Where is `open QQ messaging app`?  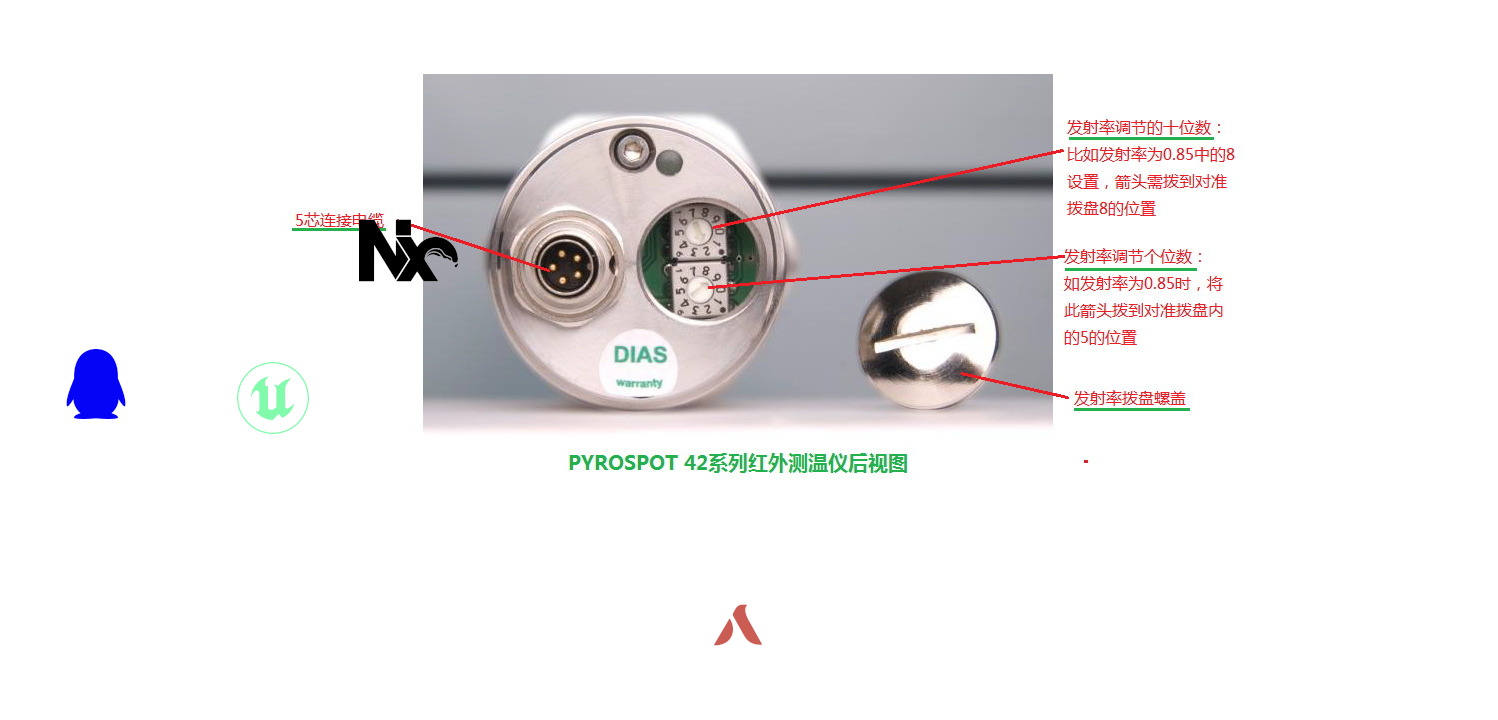 open QQ messaging app is located at coordinates (96, 384).